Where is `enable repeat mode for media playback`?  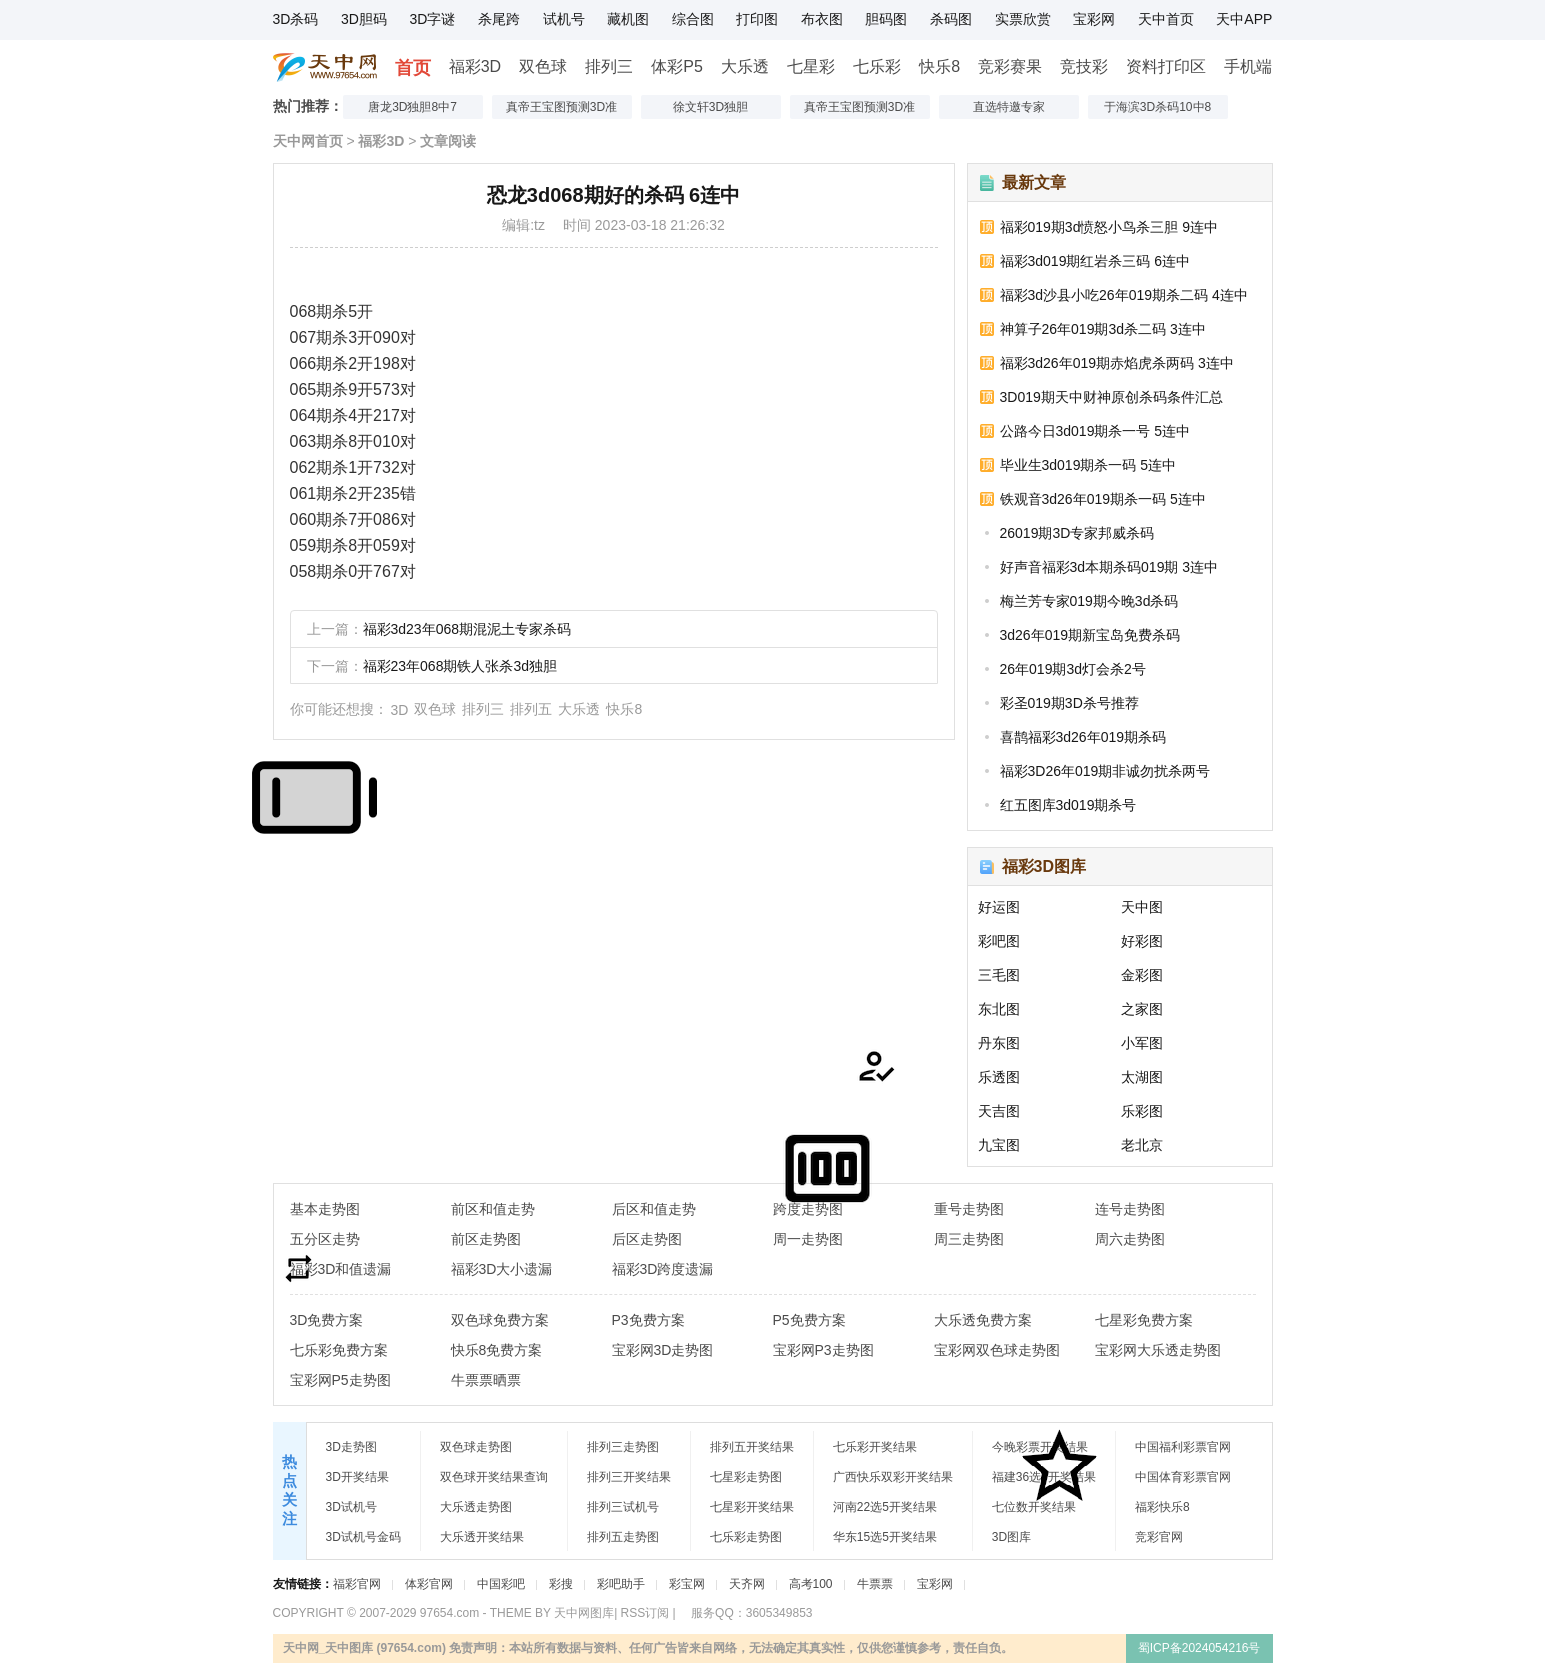 enable repeat mode for media playback is located at coordinates (298, 1268).